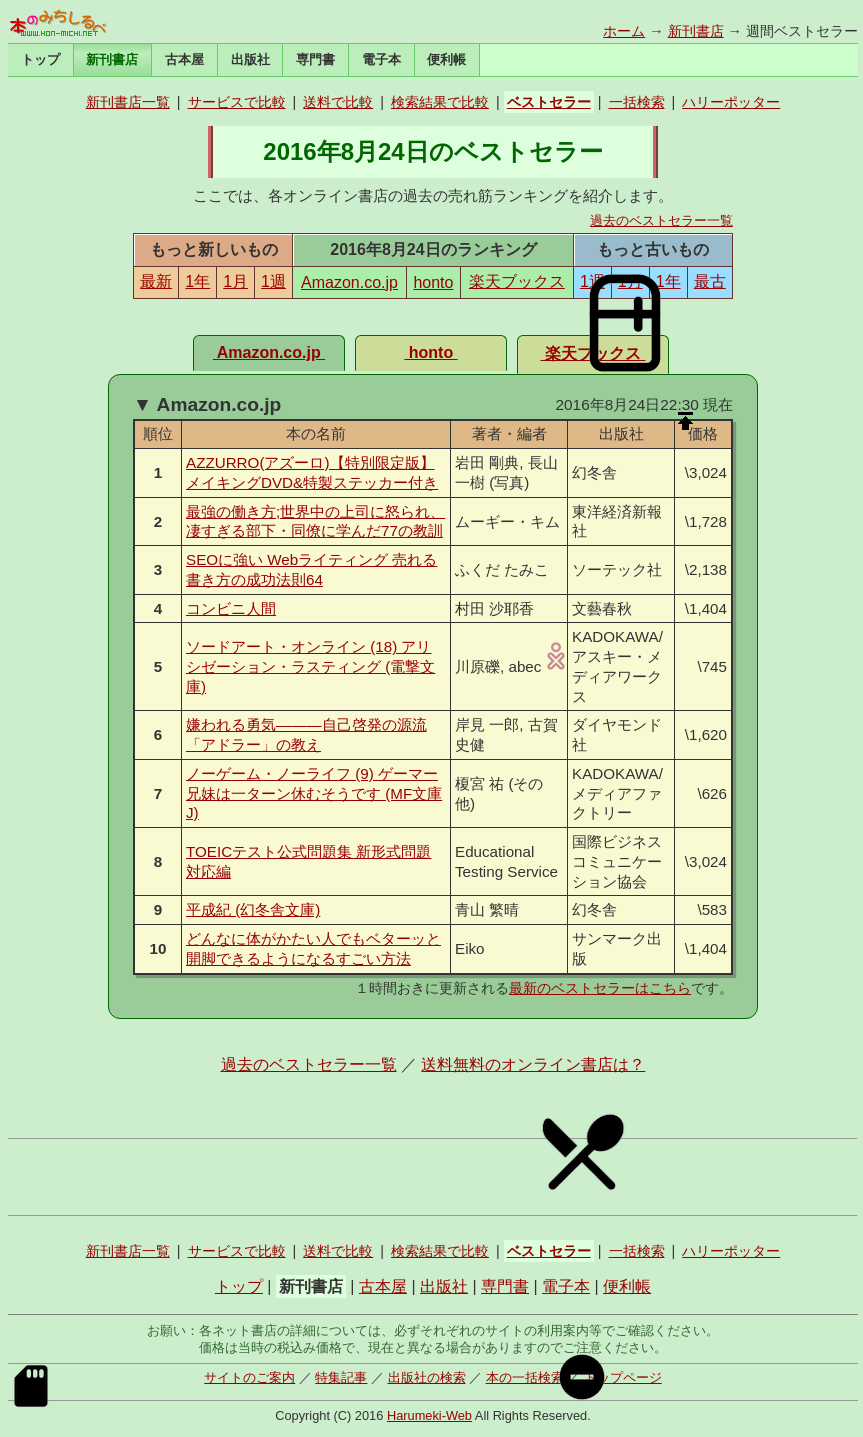 The width and height of the screenshot is (863, 1437). I want to click on access external storage or sd card, so click(31, 1386).